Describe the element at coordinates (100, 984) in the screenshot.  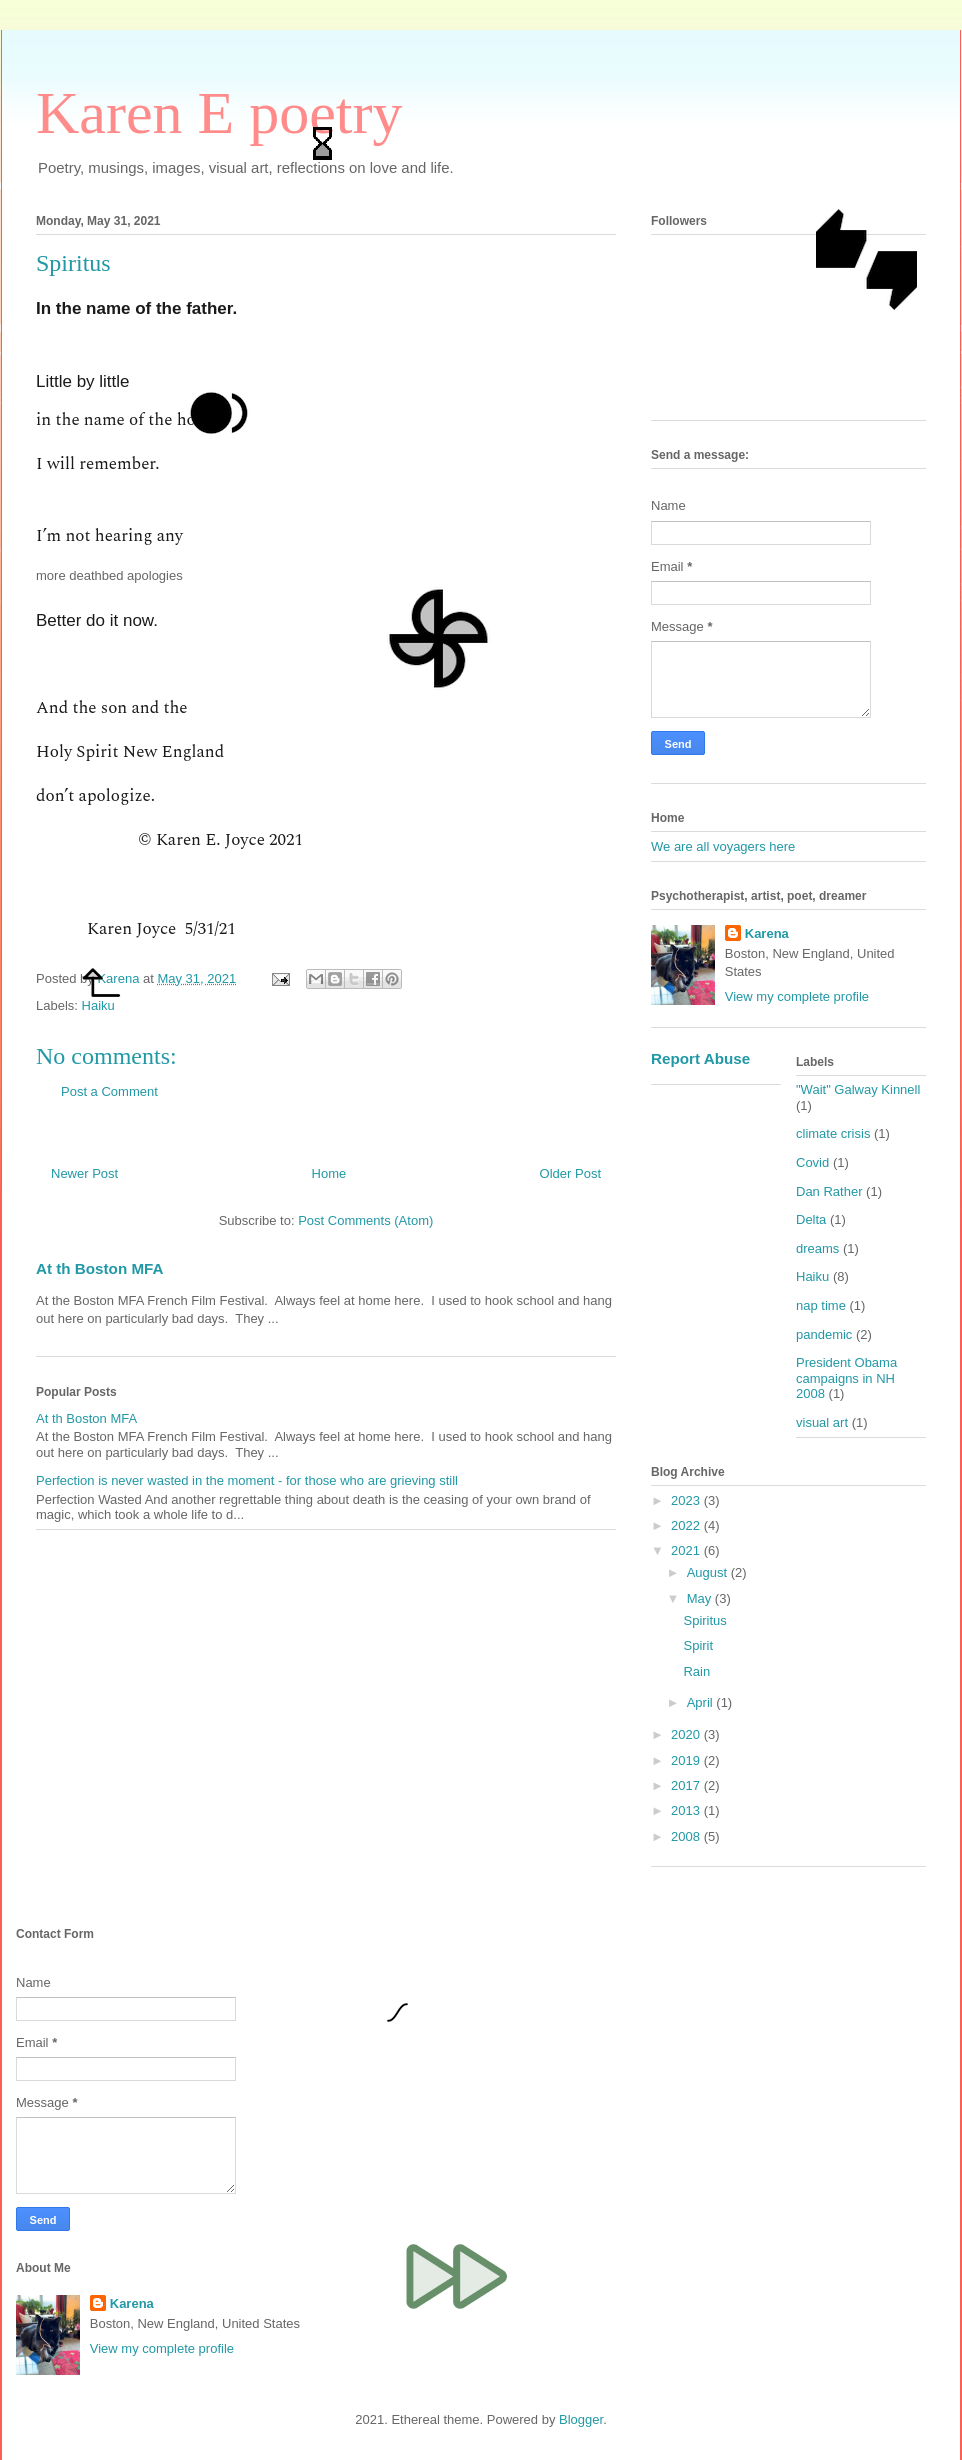
I see `go back and return to top` at that location.